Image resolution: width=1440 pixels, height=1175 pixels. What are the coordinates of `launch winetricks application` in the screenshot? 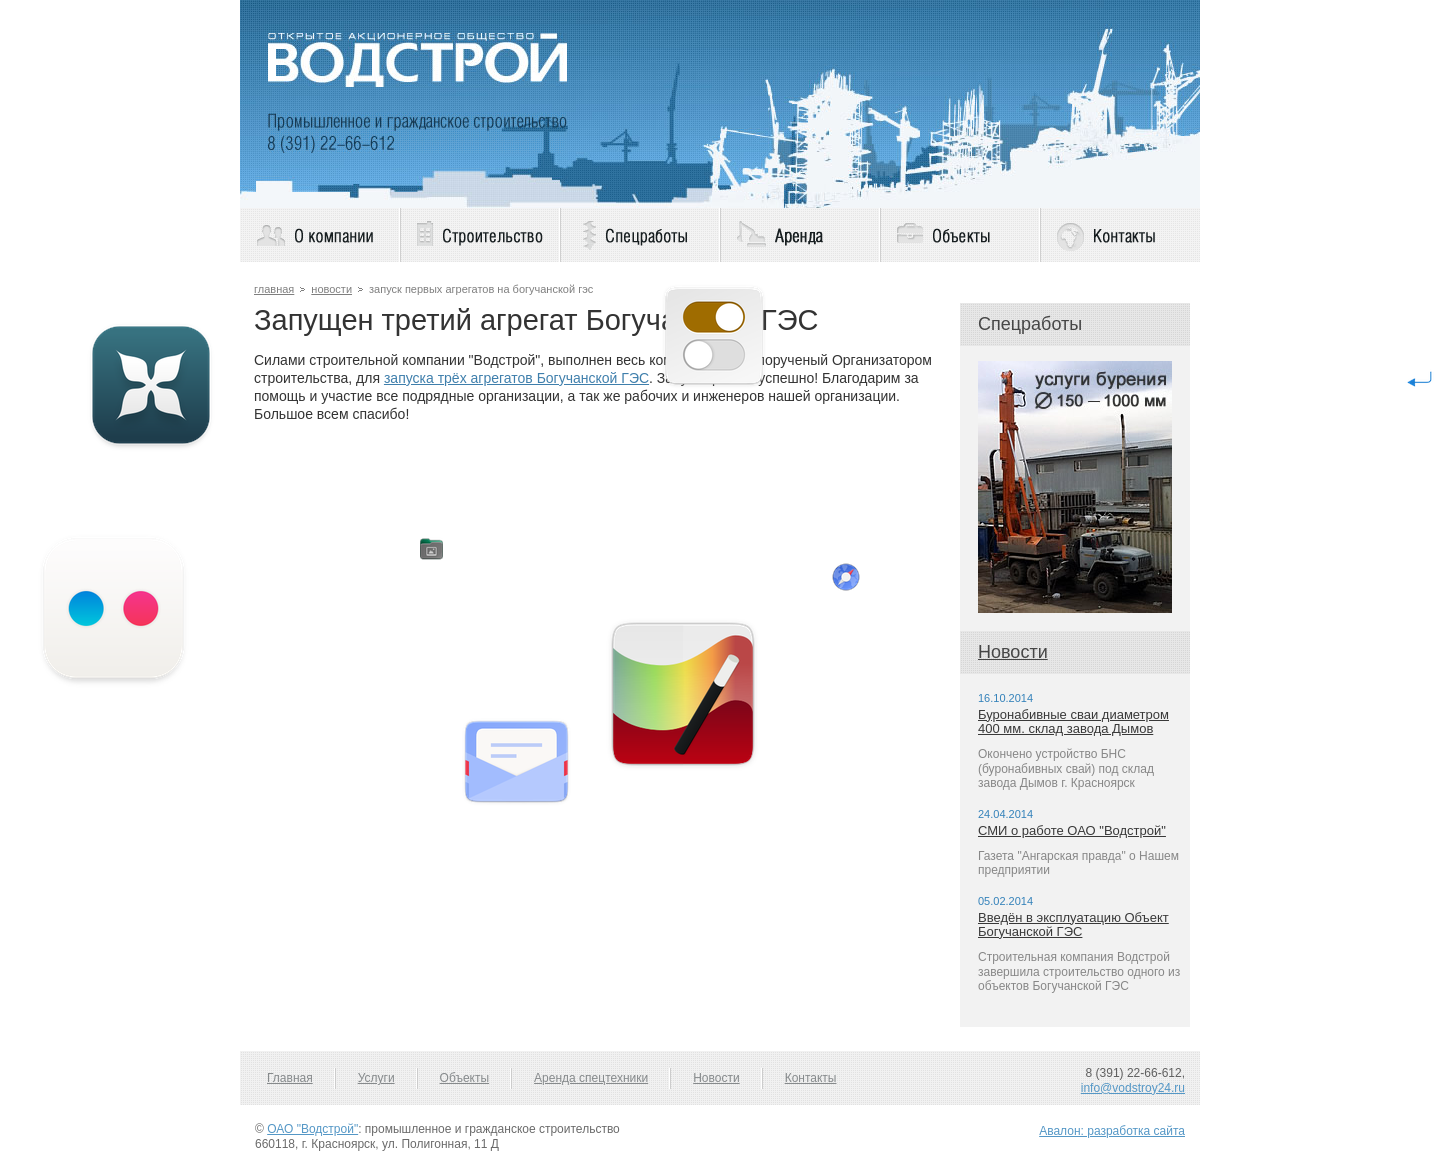 It's located at (683, 694).